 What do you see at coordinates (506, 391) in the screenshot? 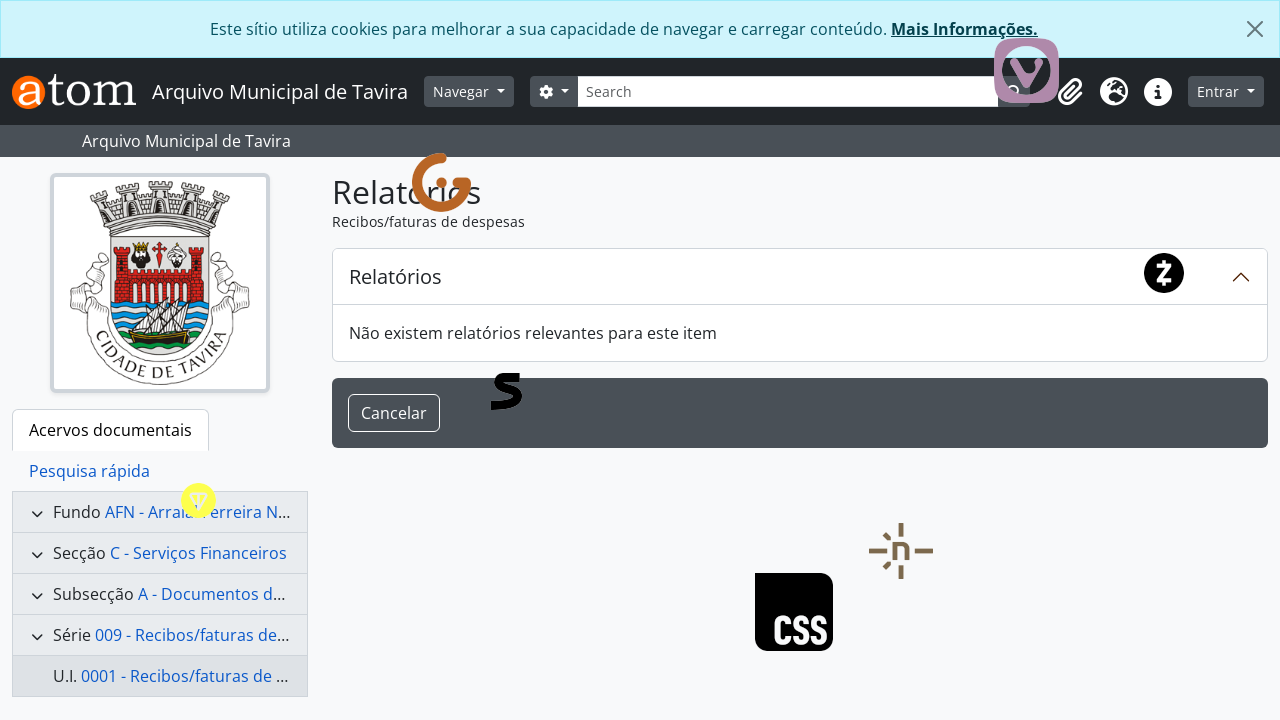
I see `visit softpedia website` at bounding box center [506, 391].